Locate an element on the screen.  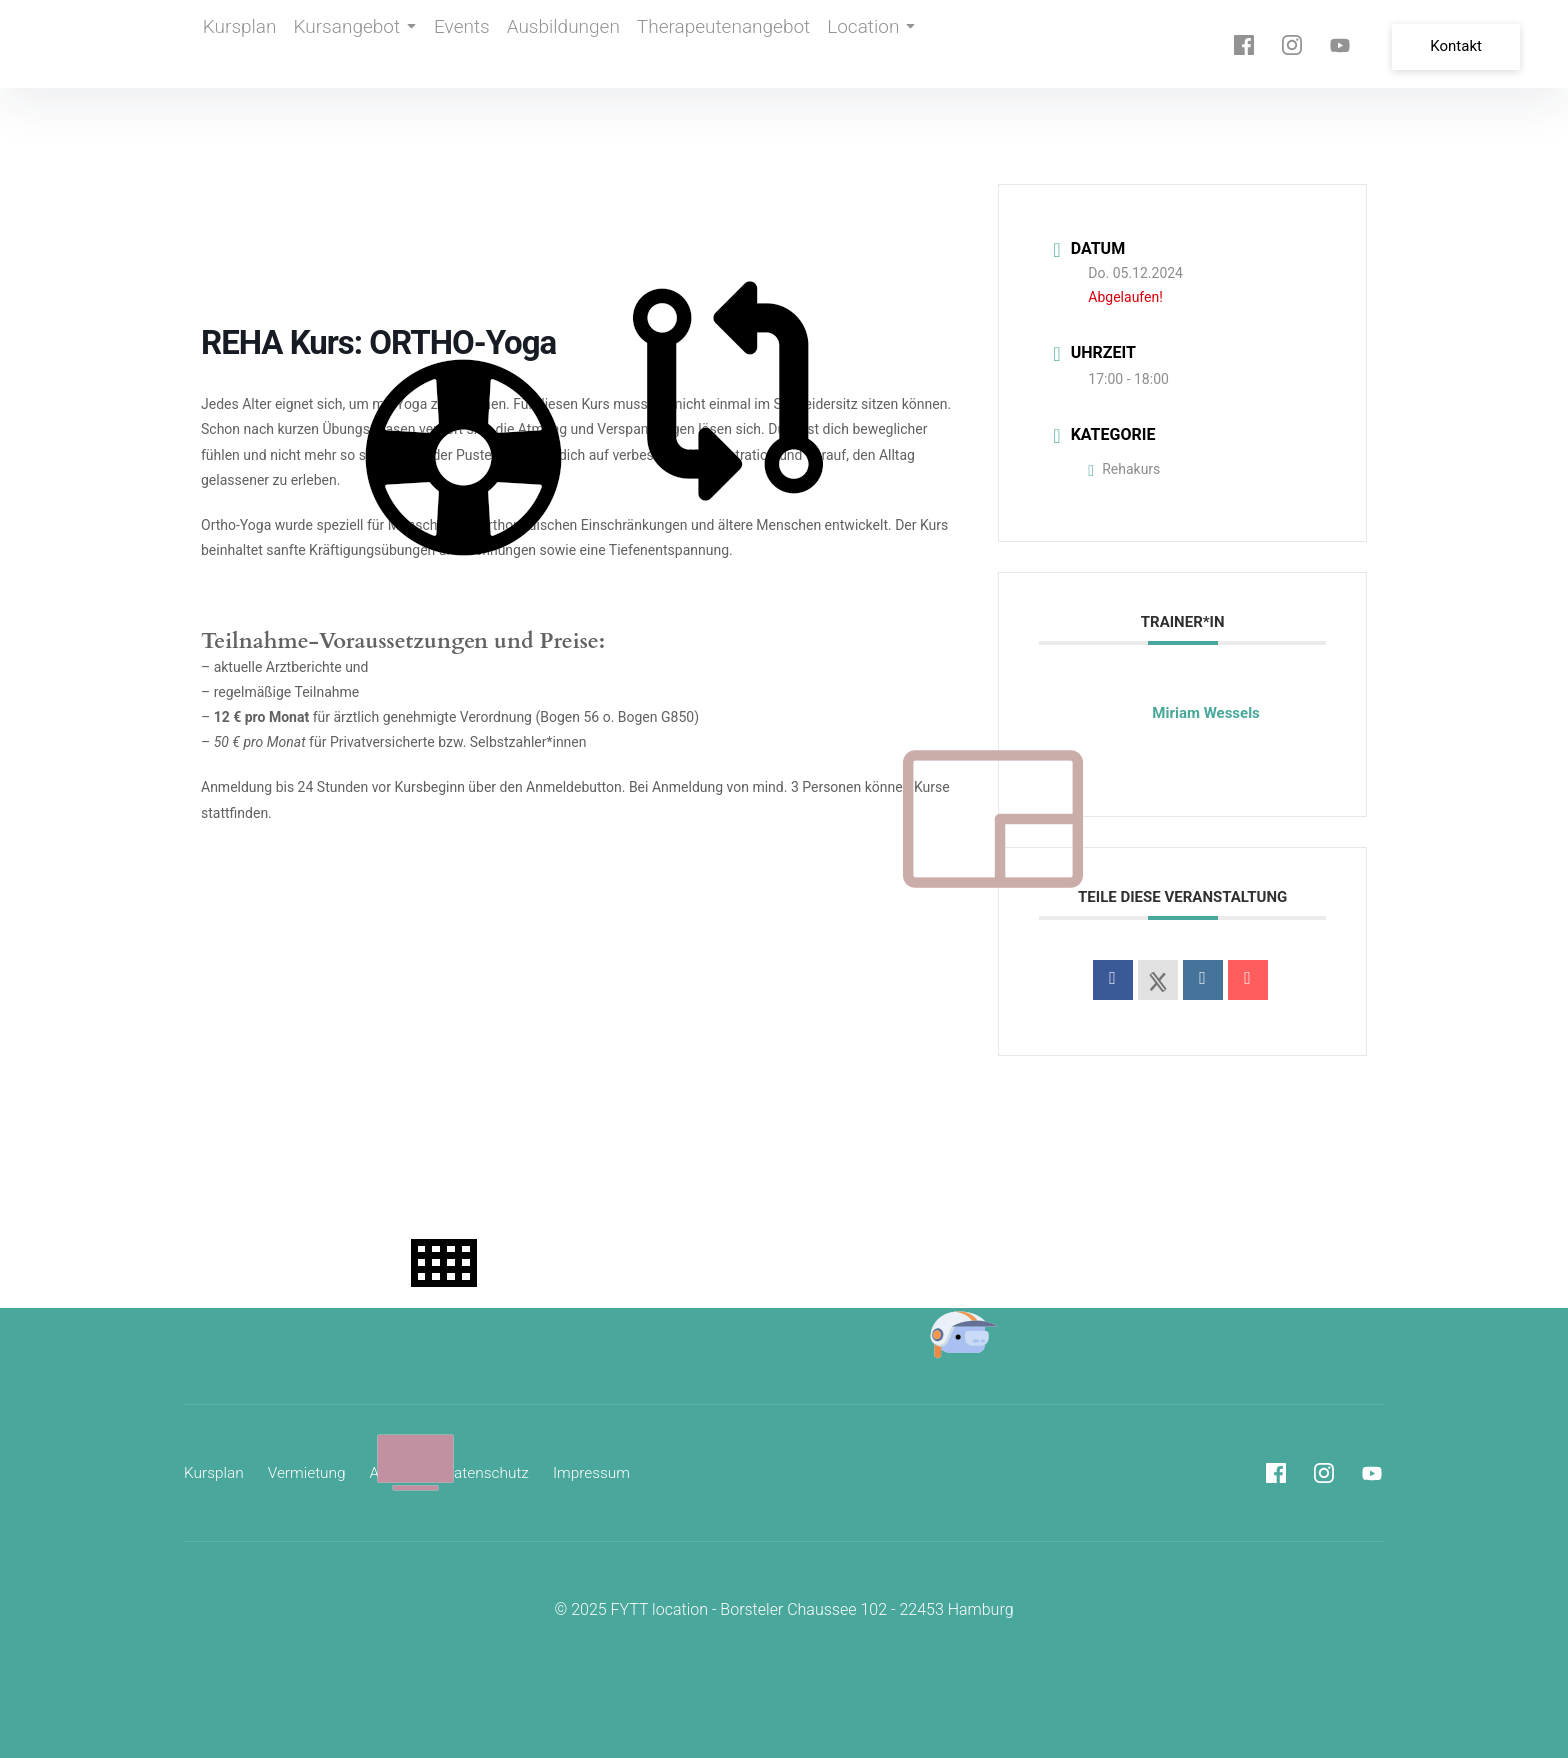
compare branches or commits in version control is located at coordinates (728, 391).